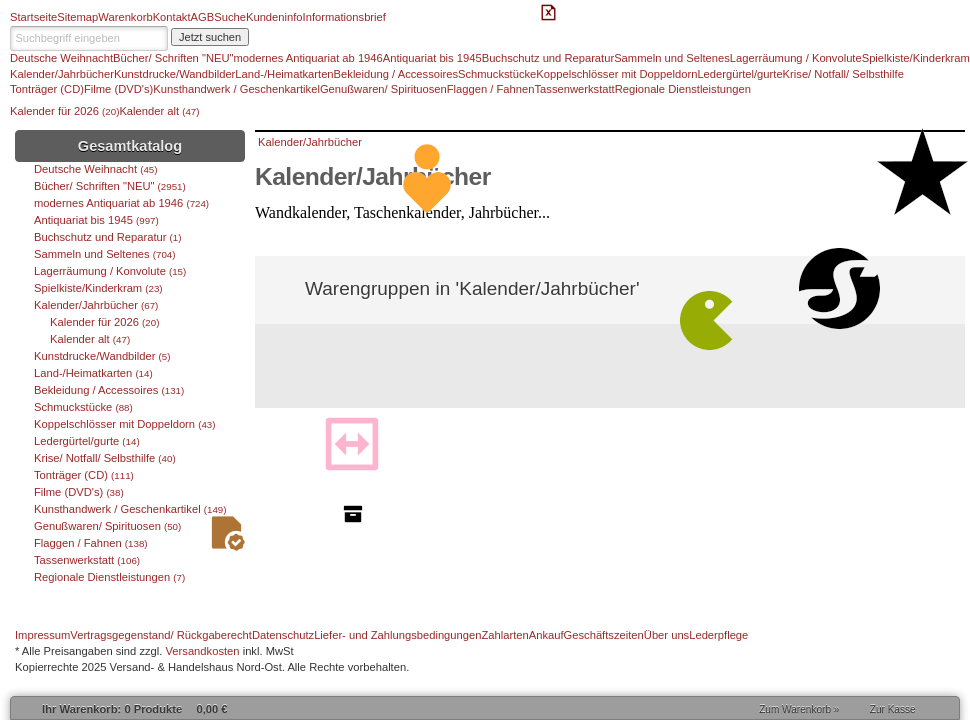 The width and height of the screenshot is (970, 720). I want to click on visit ReverbNation profile or website, so click(922, 171).